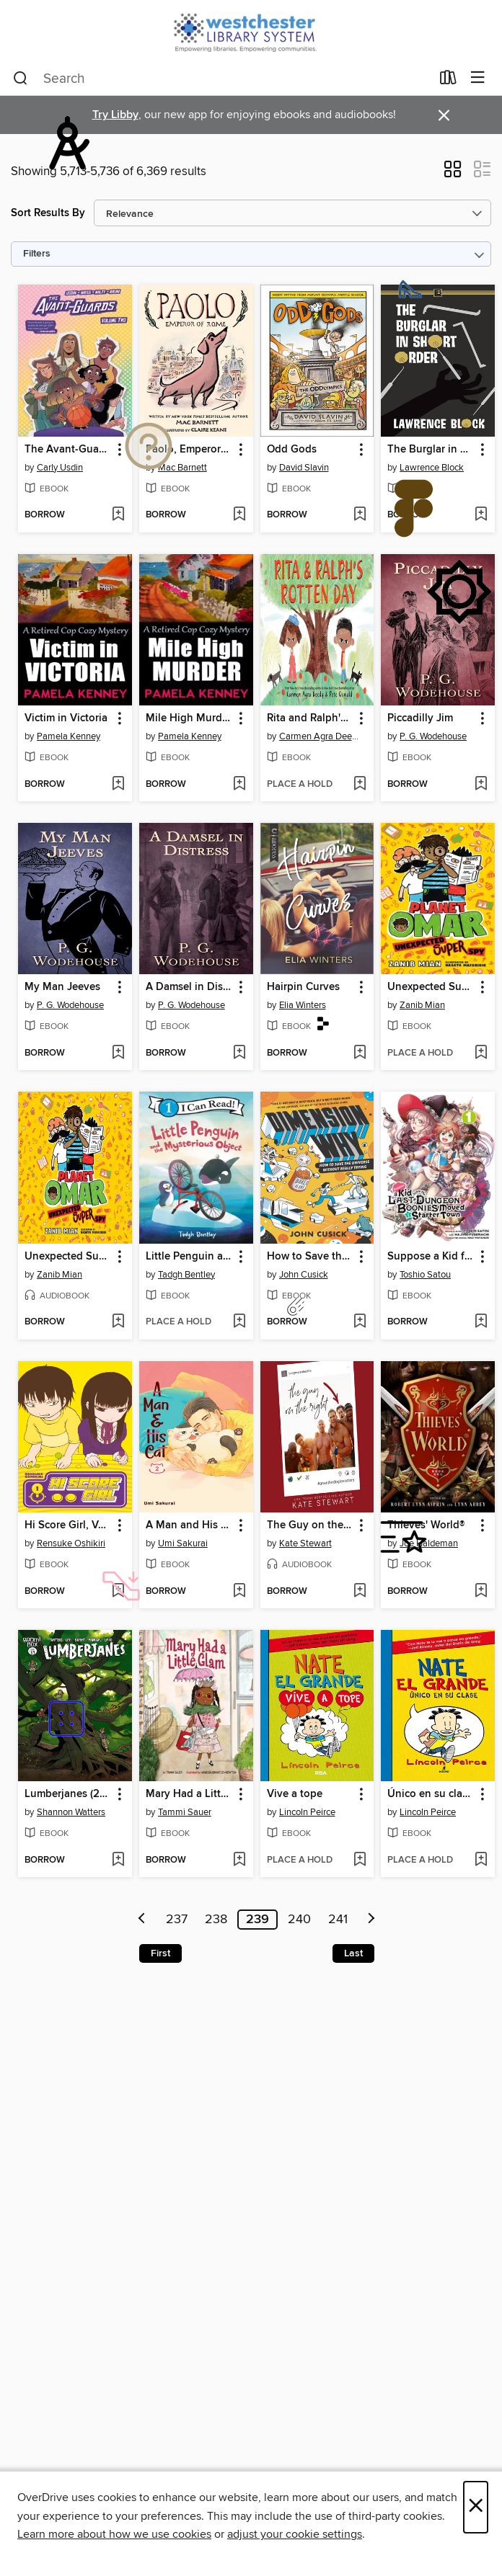 The height and width of the screenshot is (2576, 502). Describe the element at coordinates (402, 1537) in the screenshot. I see `view your favorites list` at that location.